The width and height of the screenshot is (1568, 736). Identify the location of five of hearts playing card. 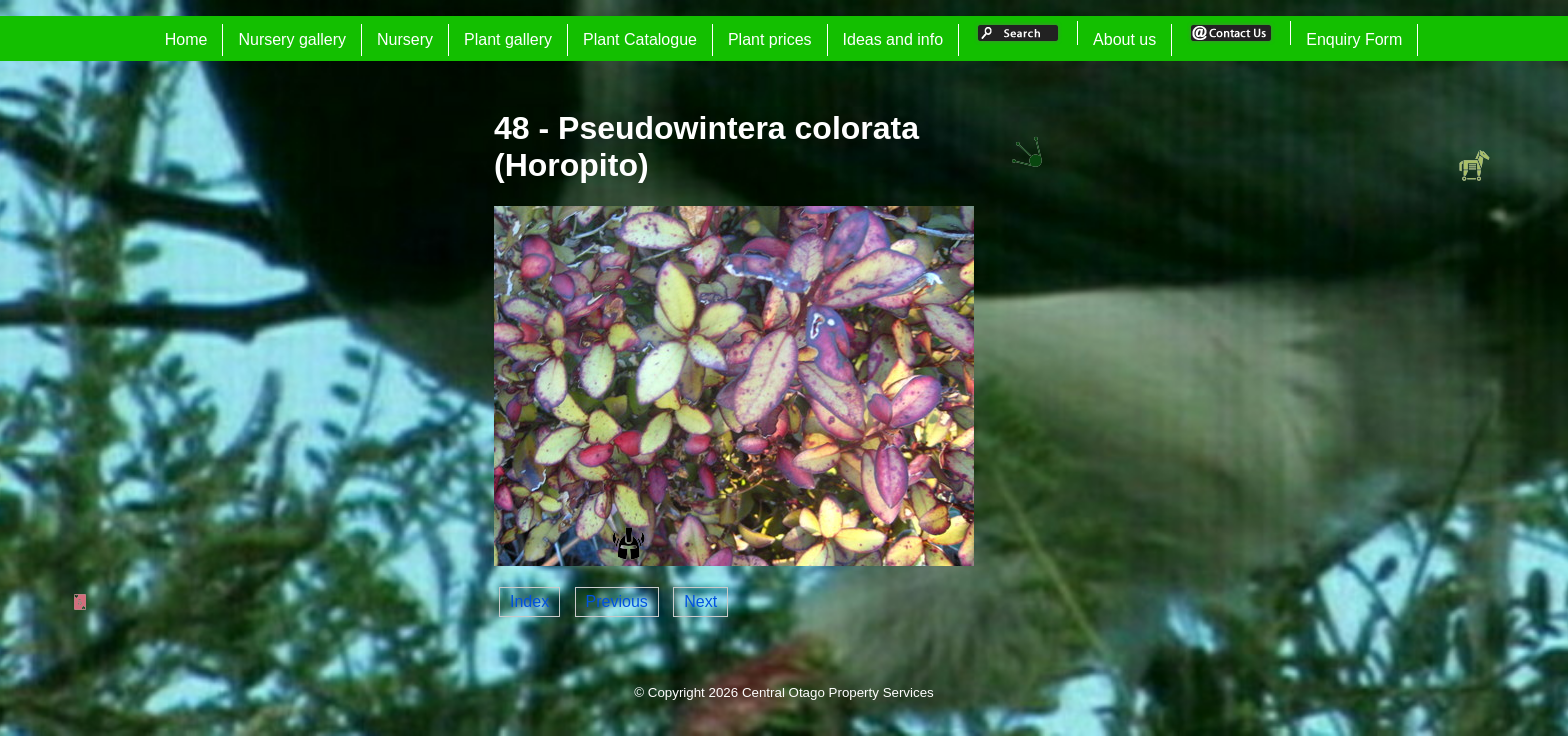
(80, 602).